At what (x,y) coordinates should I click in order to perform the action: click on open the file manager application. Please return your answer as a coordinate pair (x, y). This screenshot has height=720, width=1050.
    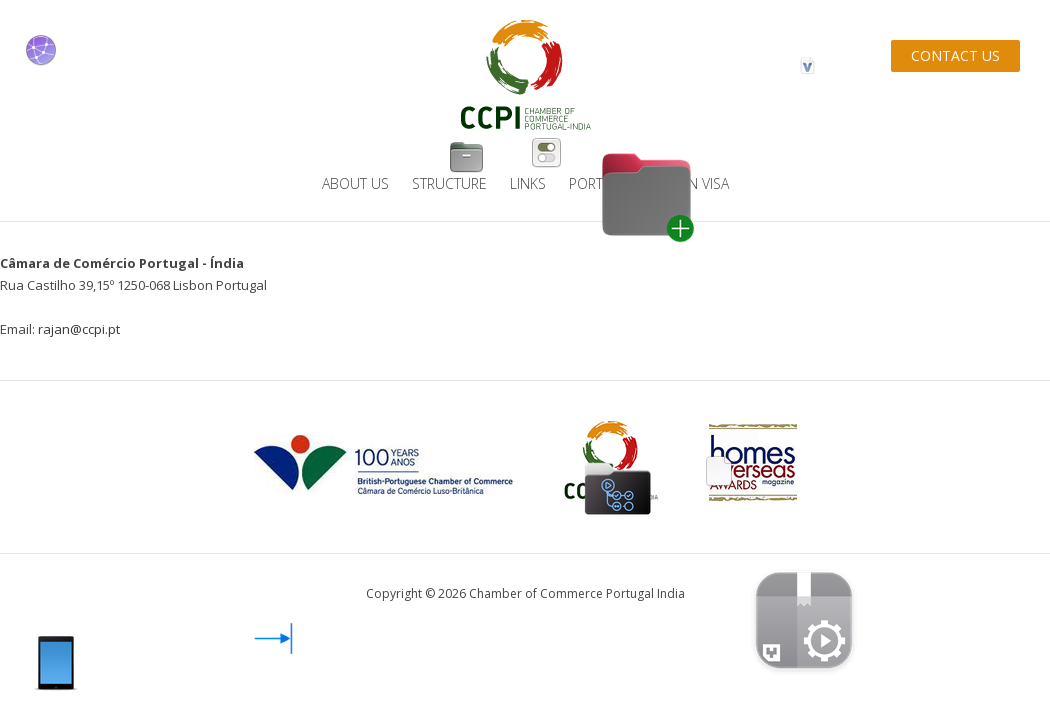
    Looking at the image, I should click on (466, 156).